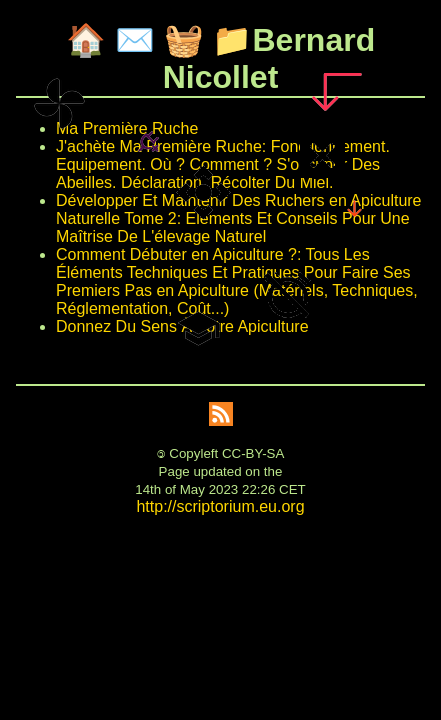 This screenshot has width=441, height=720. Describe the element at coordinates (203, 192) in the screenshot. I see `pan or move camera view in all directions` at that location.